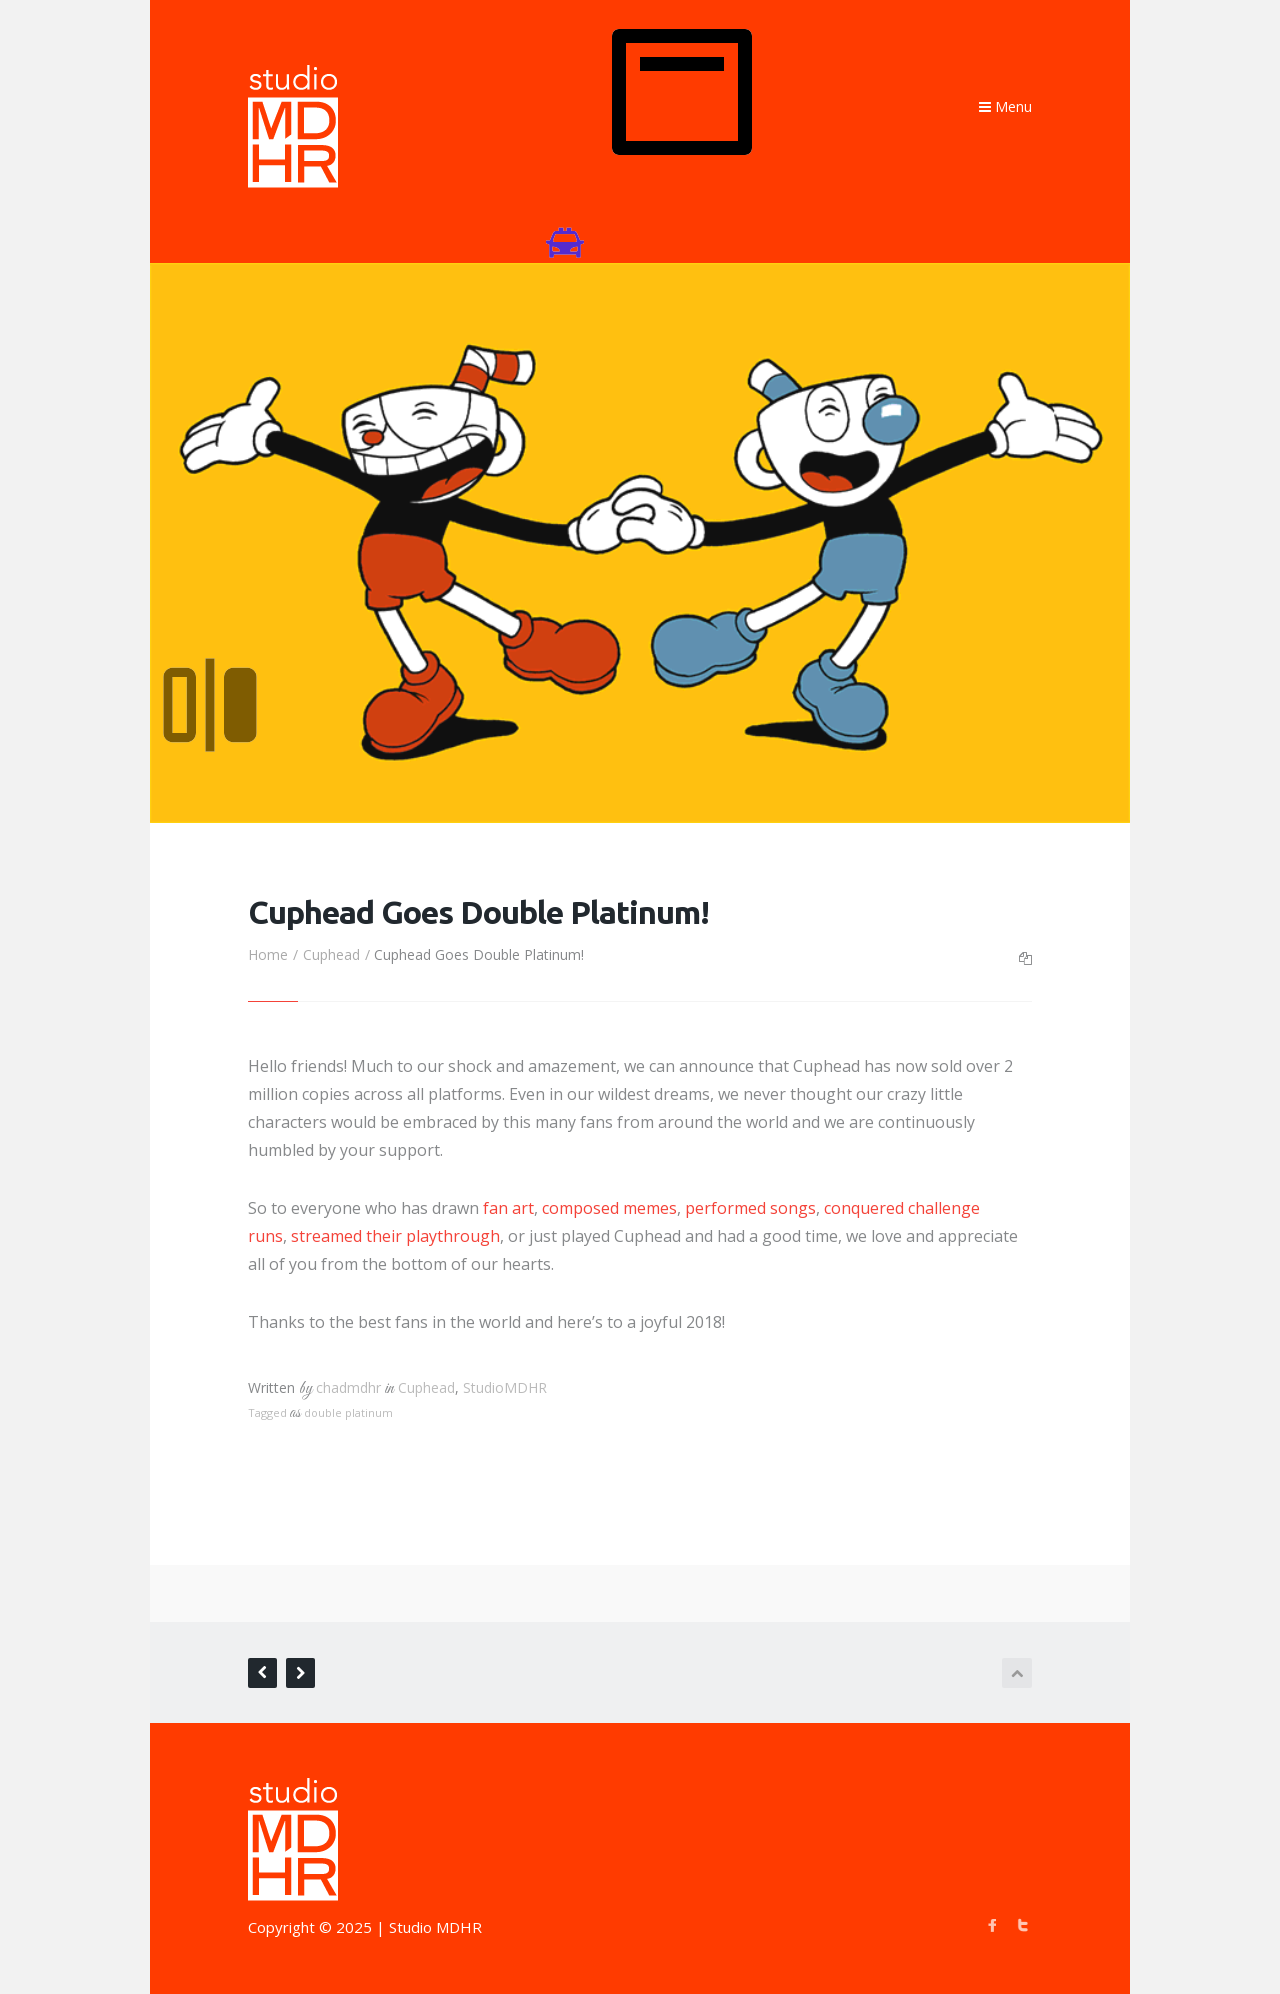  What do you see at coordinates (682, 92) in the screenshot?
I see `switch to top panel layout` at bounding box center [682, 92].